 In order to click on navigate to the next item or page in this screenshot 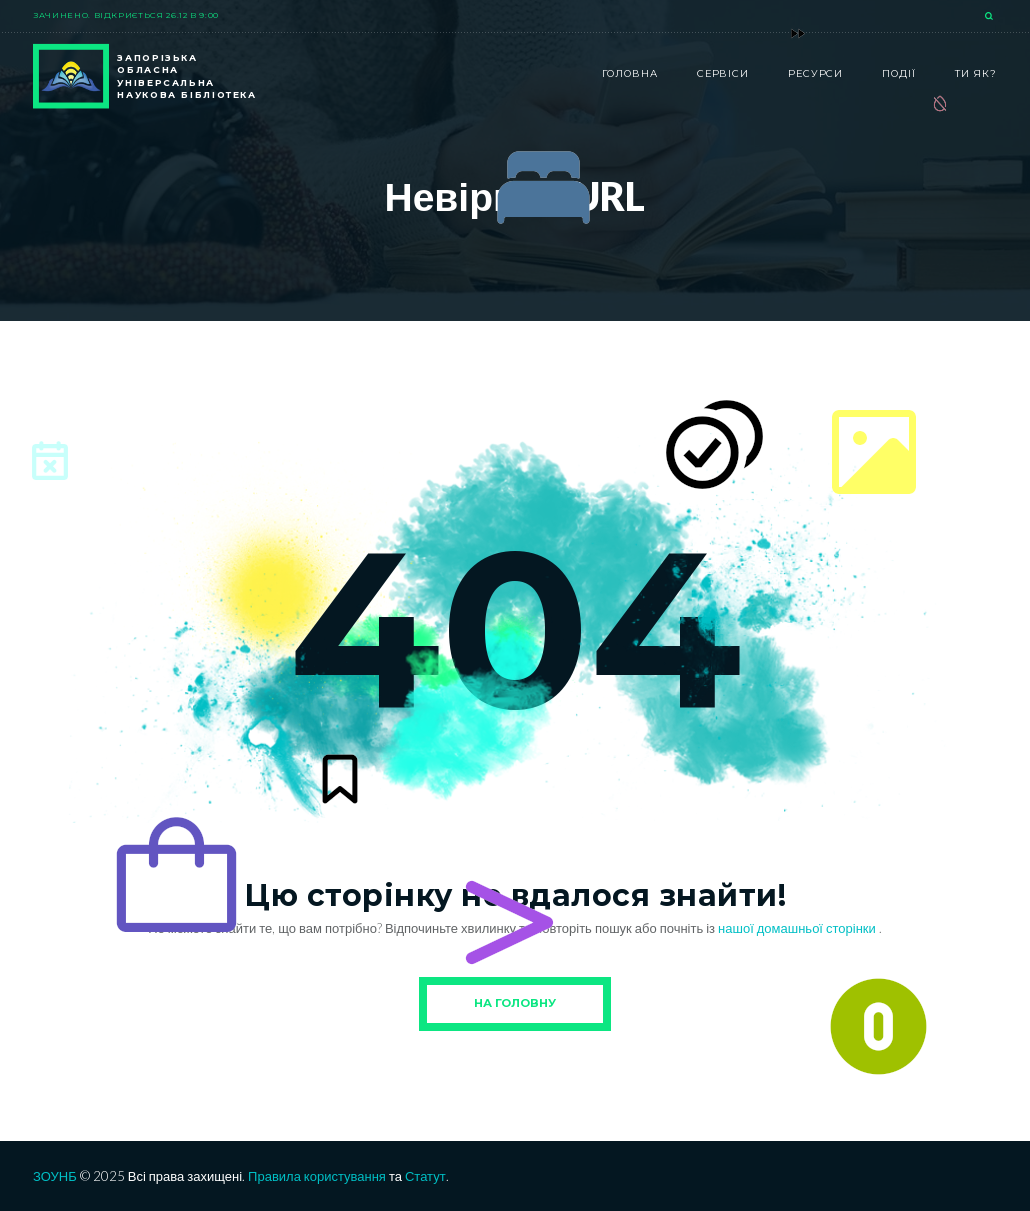, I will do `click(503, 922)`.